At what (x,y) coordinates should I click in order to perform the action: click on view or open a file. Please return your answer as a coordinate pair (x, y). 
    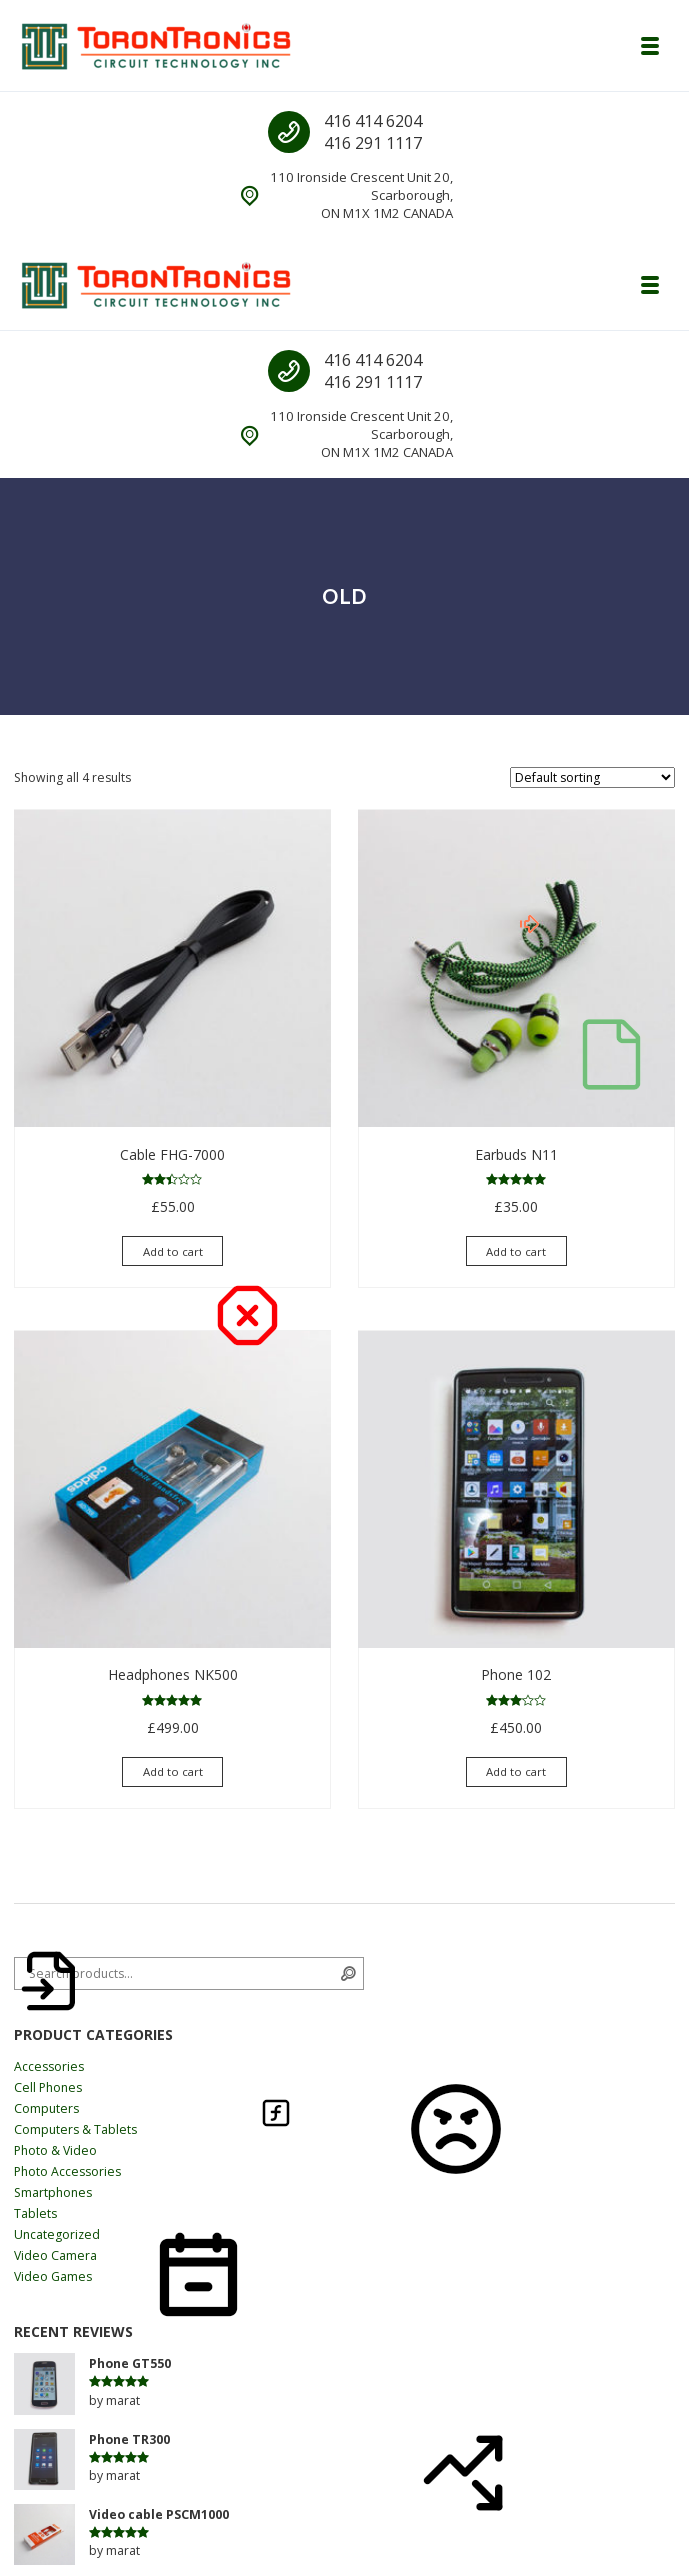
    Looking at the image, I should click on (611, 1054).